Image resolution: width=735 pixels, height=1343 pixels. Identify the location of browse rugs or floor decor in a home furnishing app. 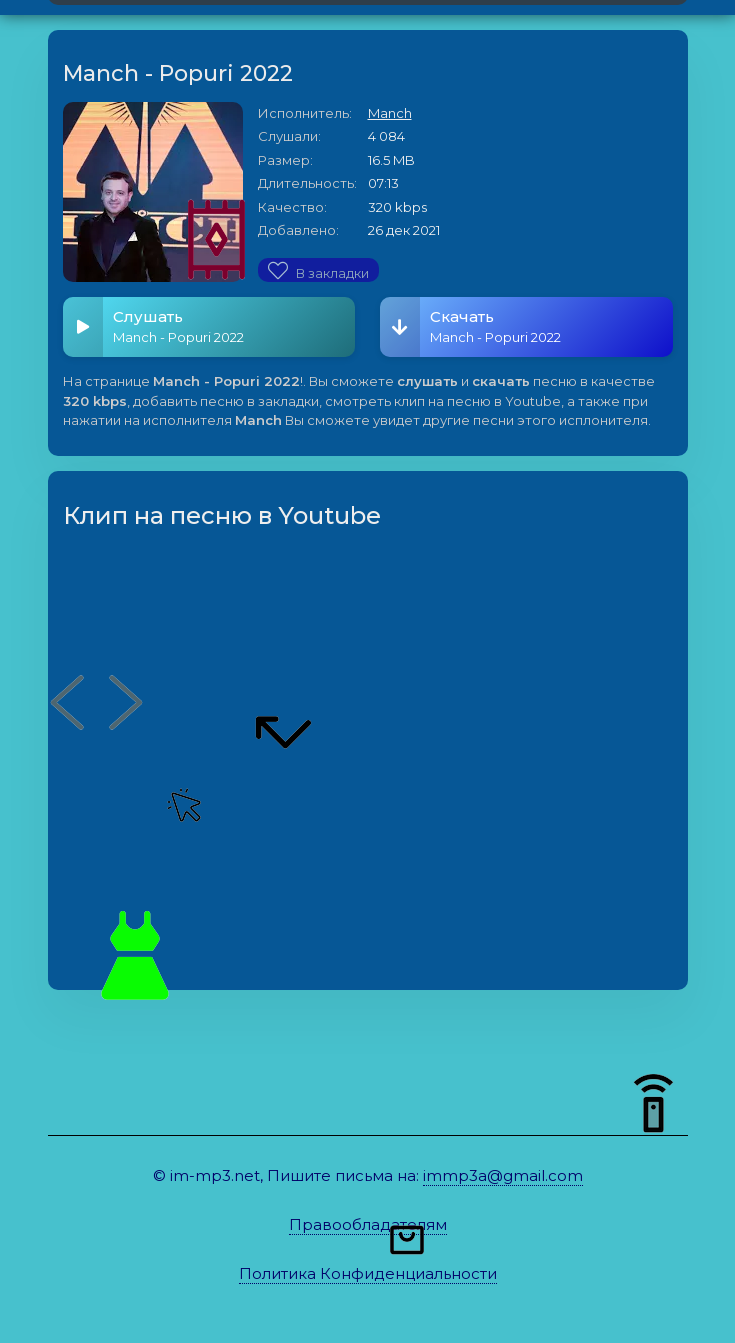
(216, 239).